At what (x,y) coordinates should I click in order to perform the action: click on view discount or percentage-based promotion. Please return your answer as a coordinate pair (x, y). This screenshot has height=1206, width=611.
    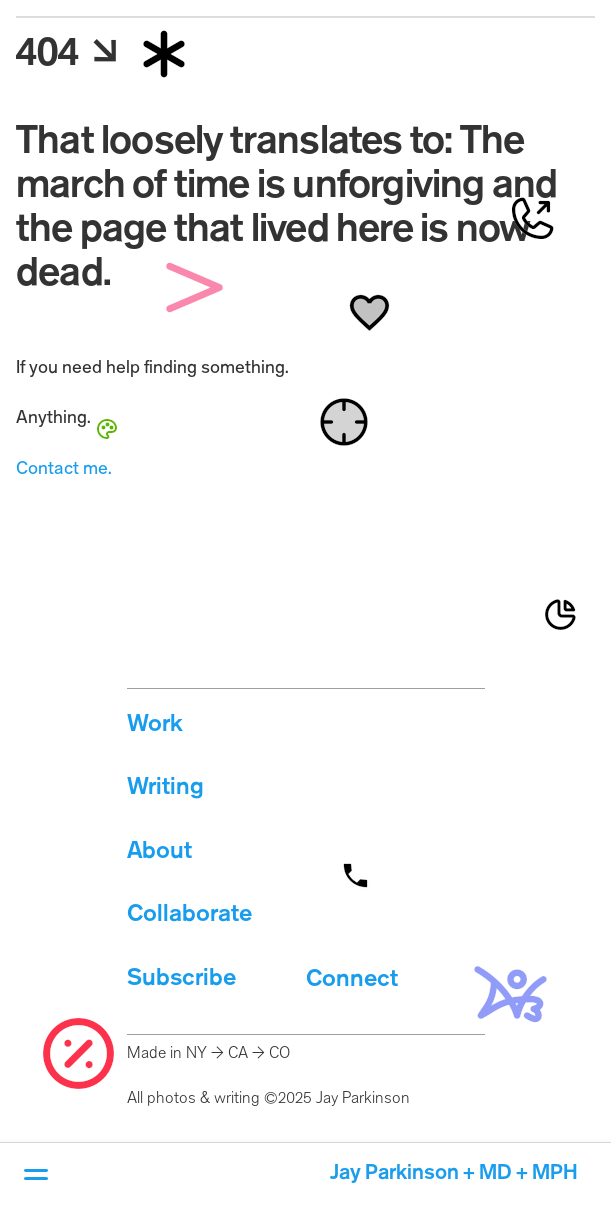
    Looking at the image, I should click on (78, 1053).